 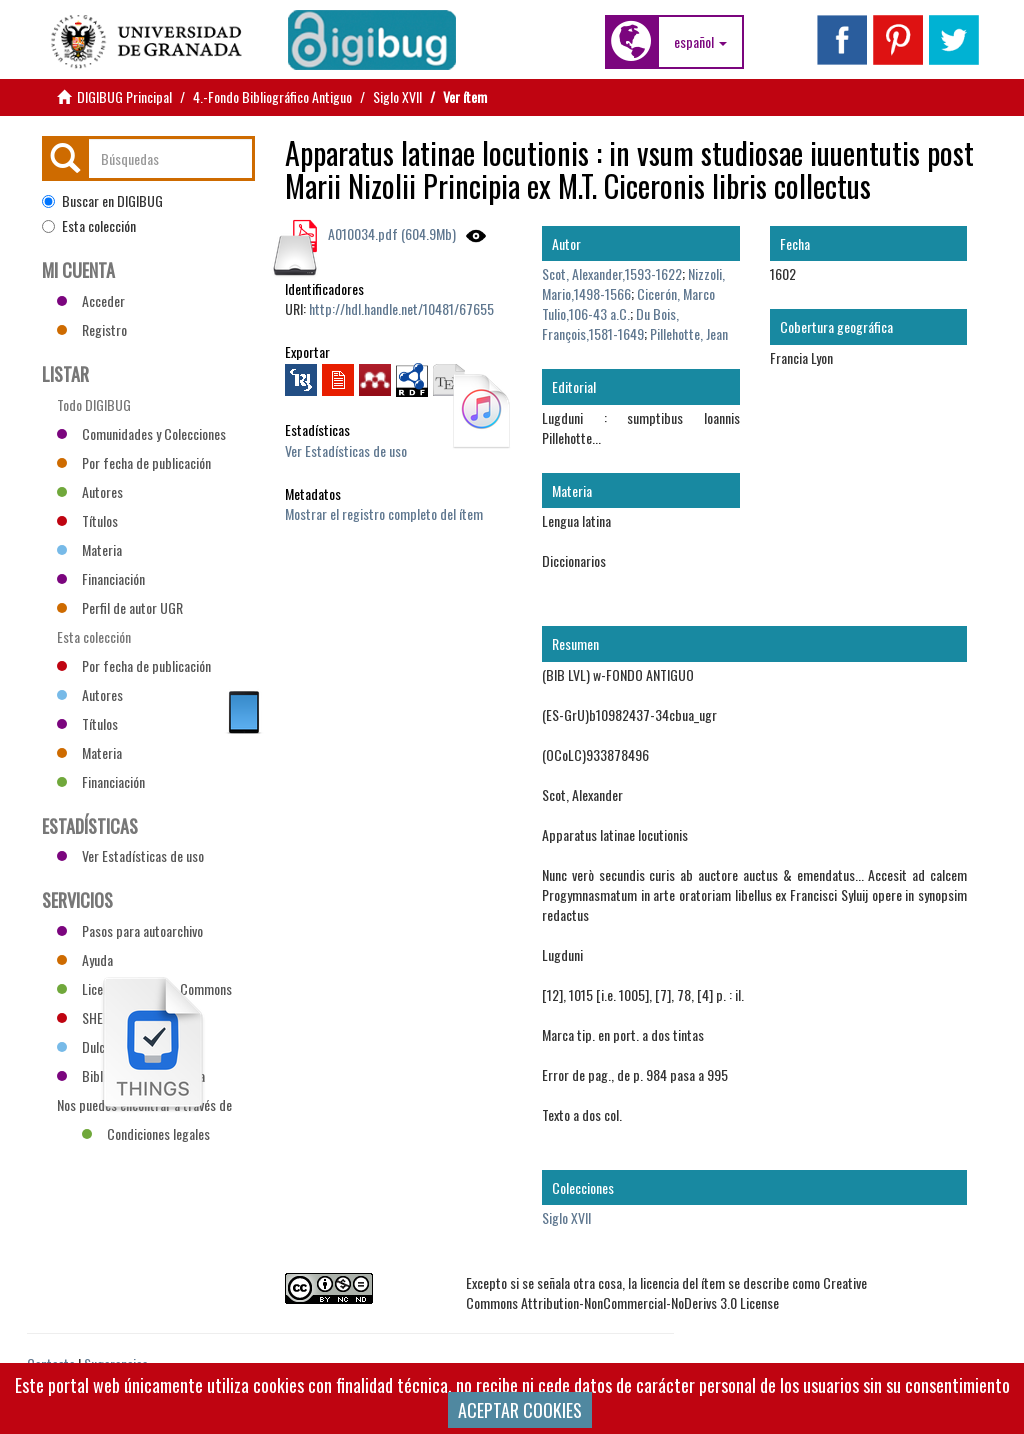 What do you see at coordinates (481, 412) in the screenshot?
I see `open an iTunes-related file or document` at bounding box center [481, 412].